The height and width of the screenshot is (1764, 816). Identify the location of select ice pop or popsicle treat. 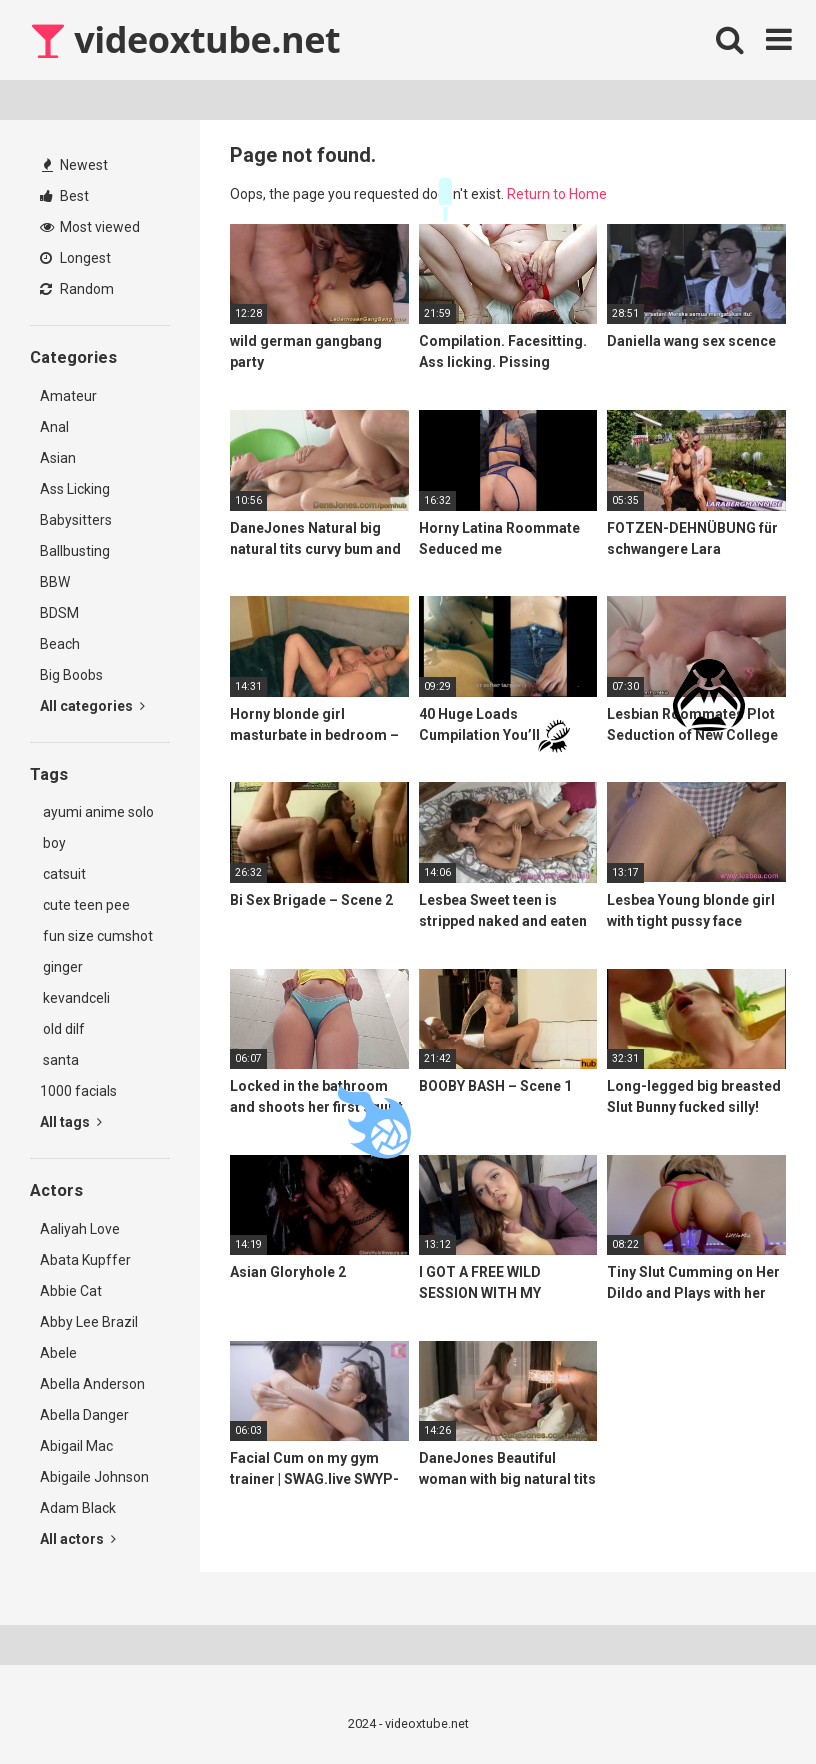
(445, 199).